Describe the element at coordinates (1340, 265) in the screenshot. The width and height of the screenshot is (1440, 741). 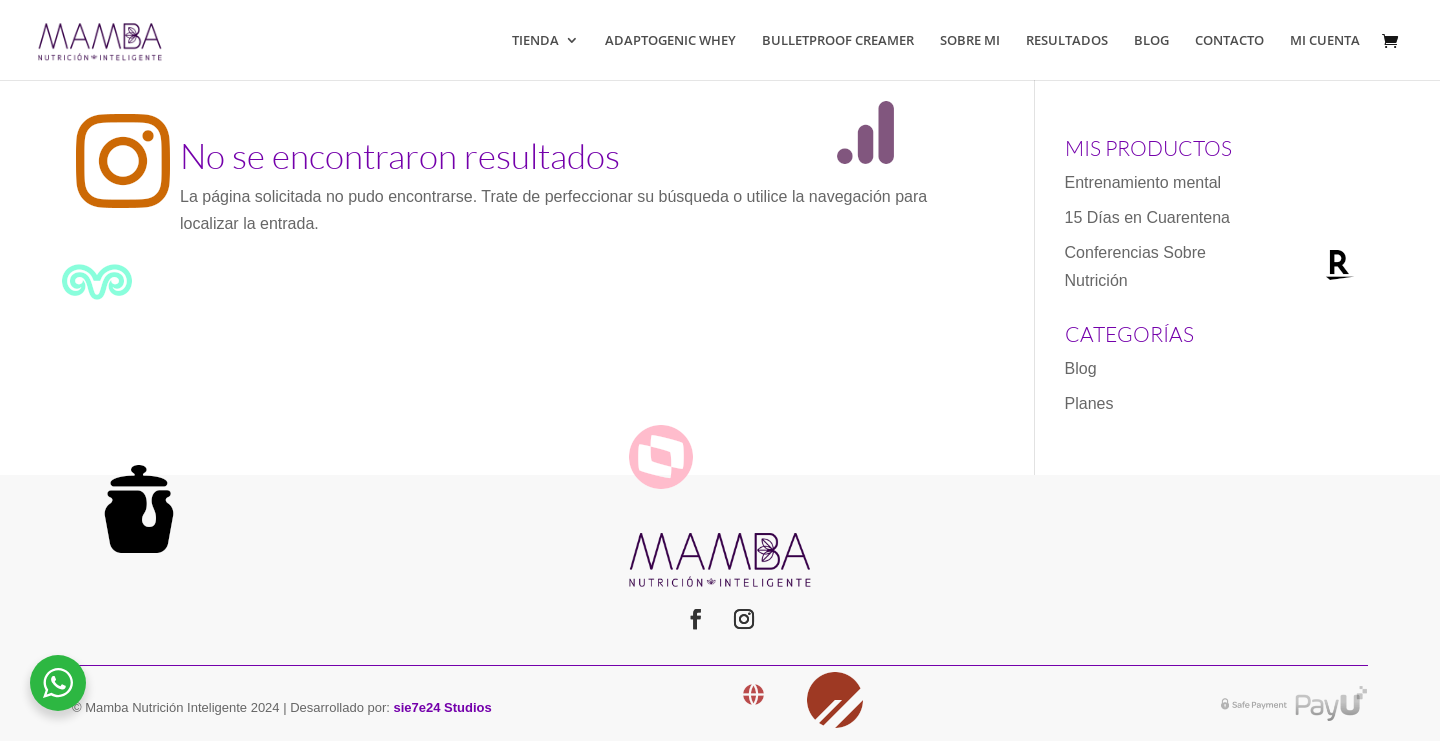
I see `open the Rakuten app` at that location.